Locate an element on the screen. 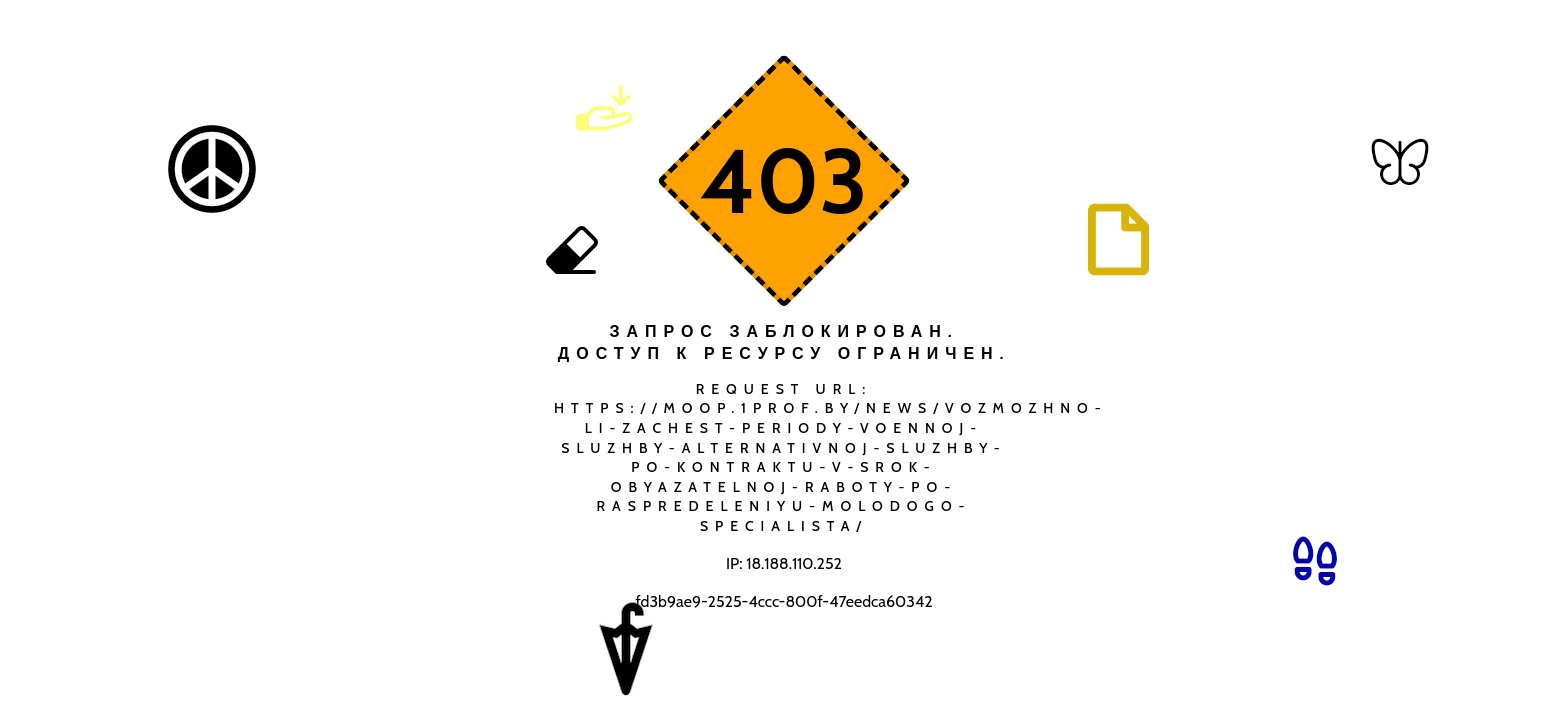 This screenshot has height=720, width=1568. view or open a file is located at coordinates (1118, 239).